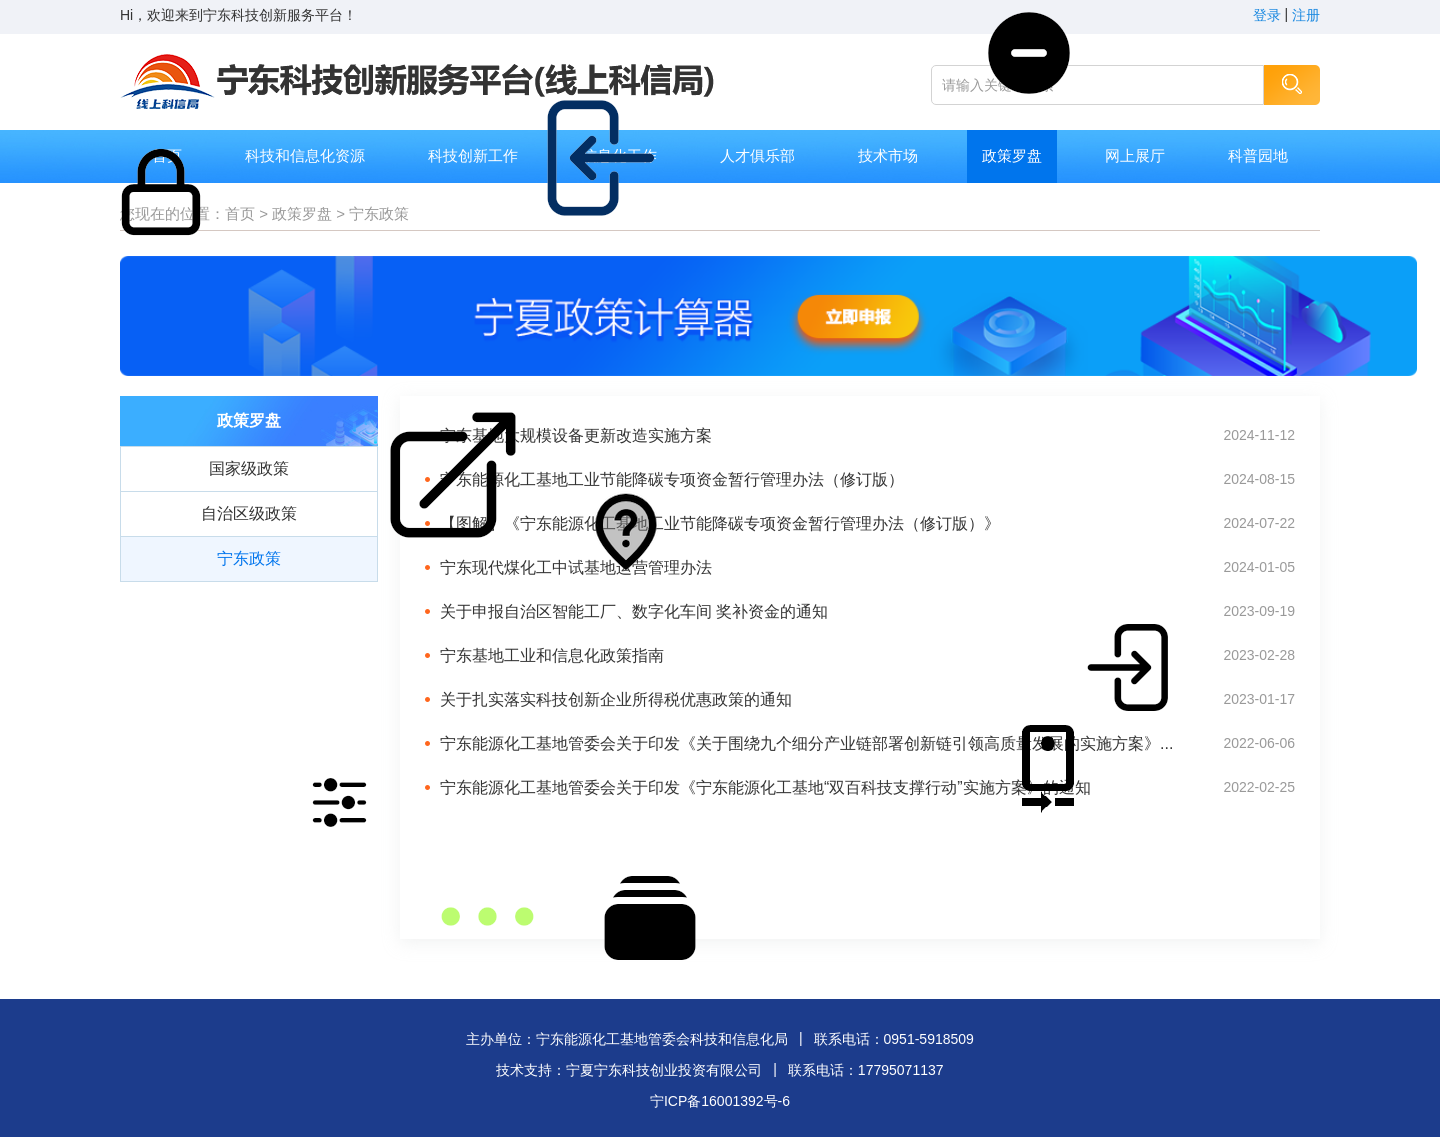 The image size is (1440, 1137). I want to click on log out of your account, so click(592, 158).